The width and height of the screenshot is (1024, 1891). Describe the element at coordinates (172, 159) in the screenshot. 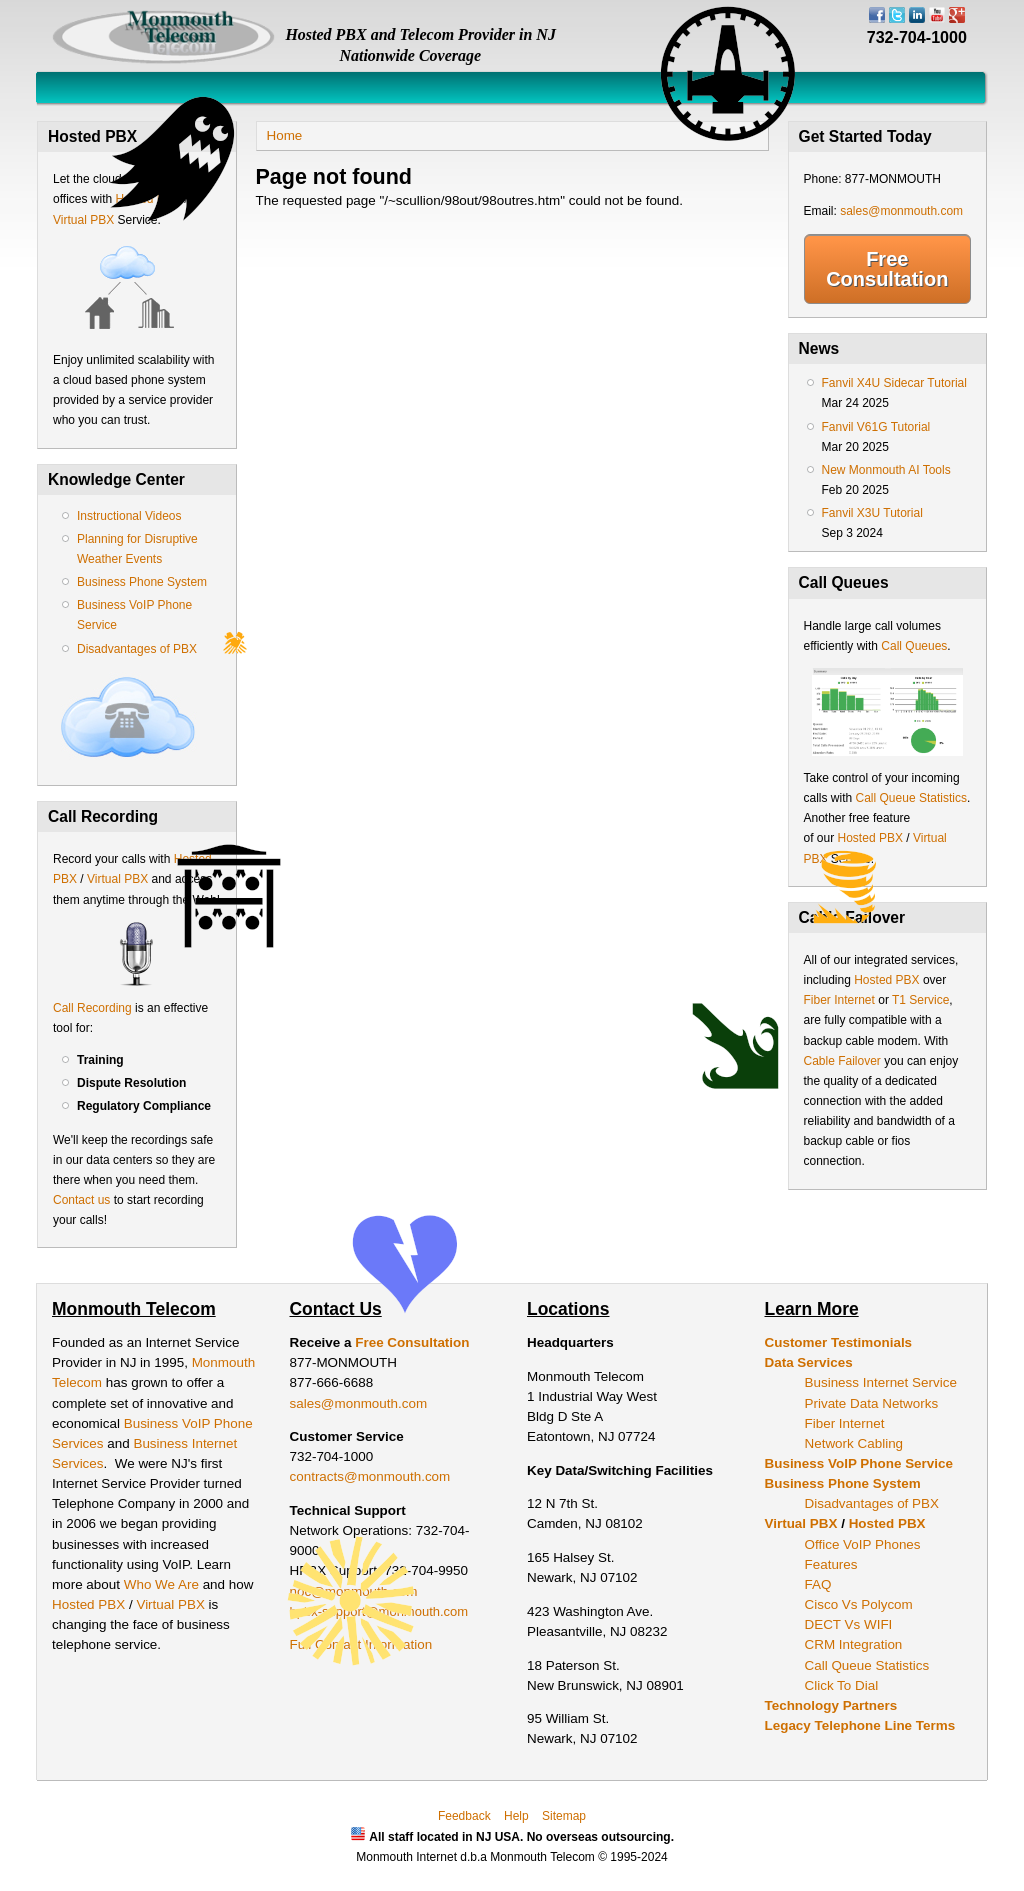

I see `toggle ghost mode or invisible status` at that location.